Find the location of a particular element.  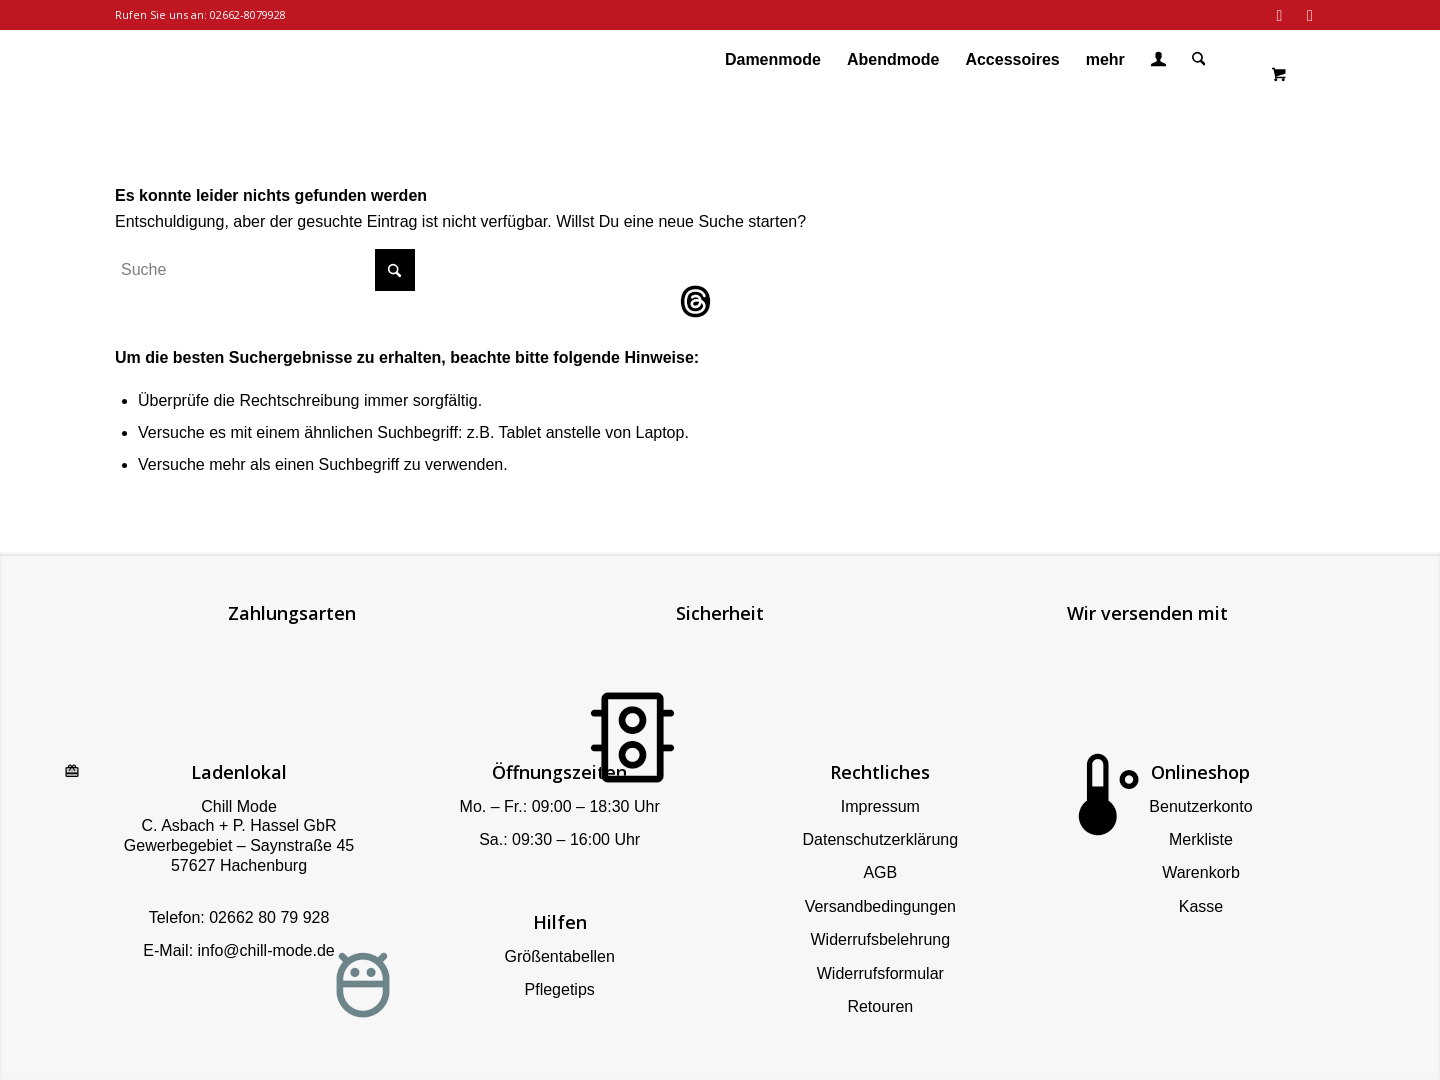

redeem a gift card or promotional code is located at coordinates (72, 771).